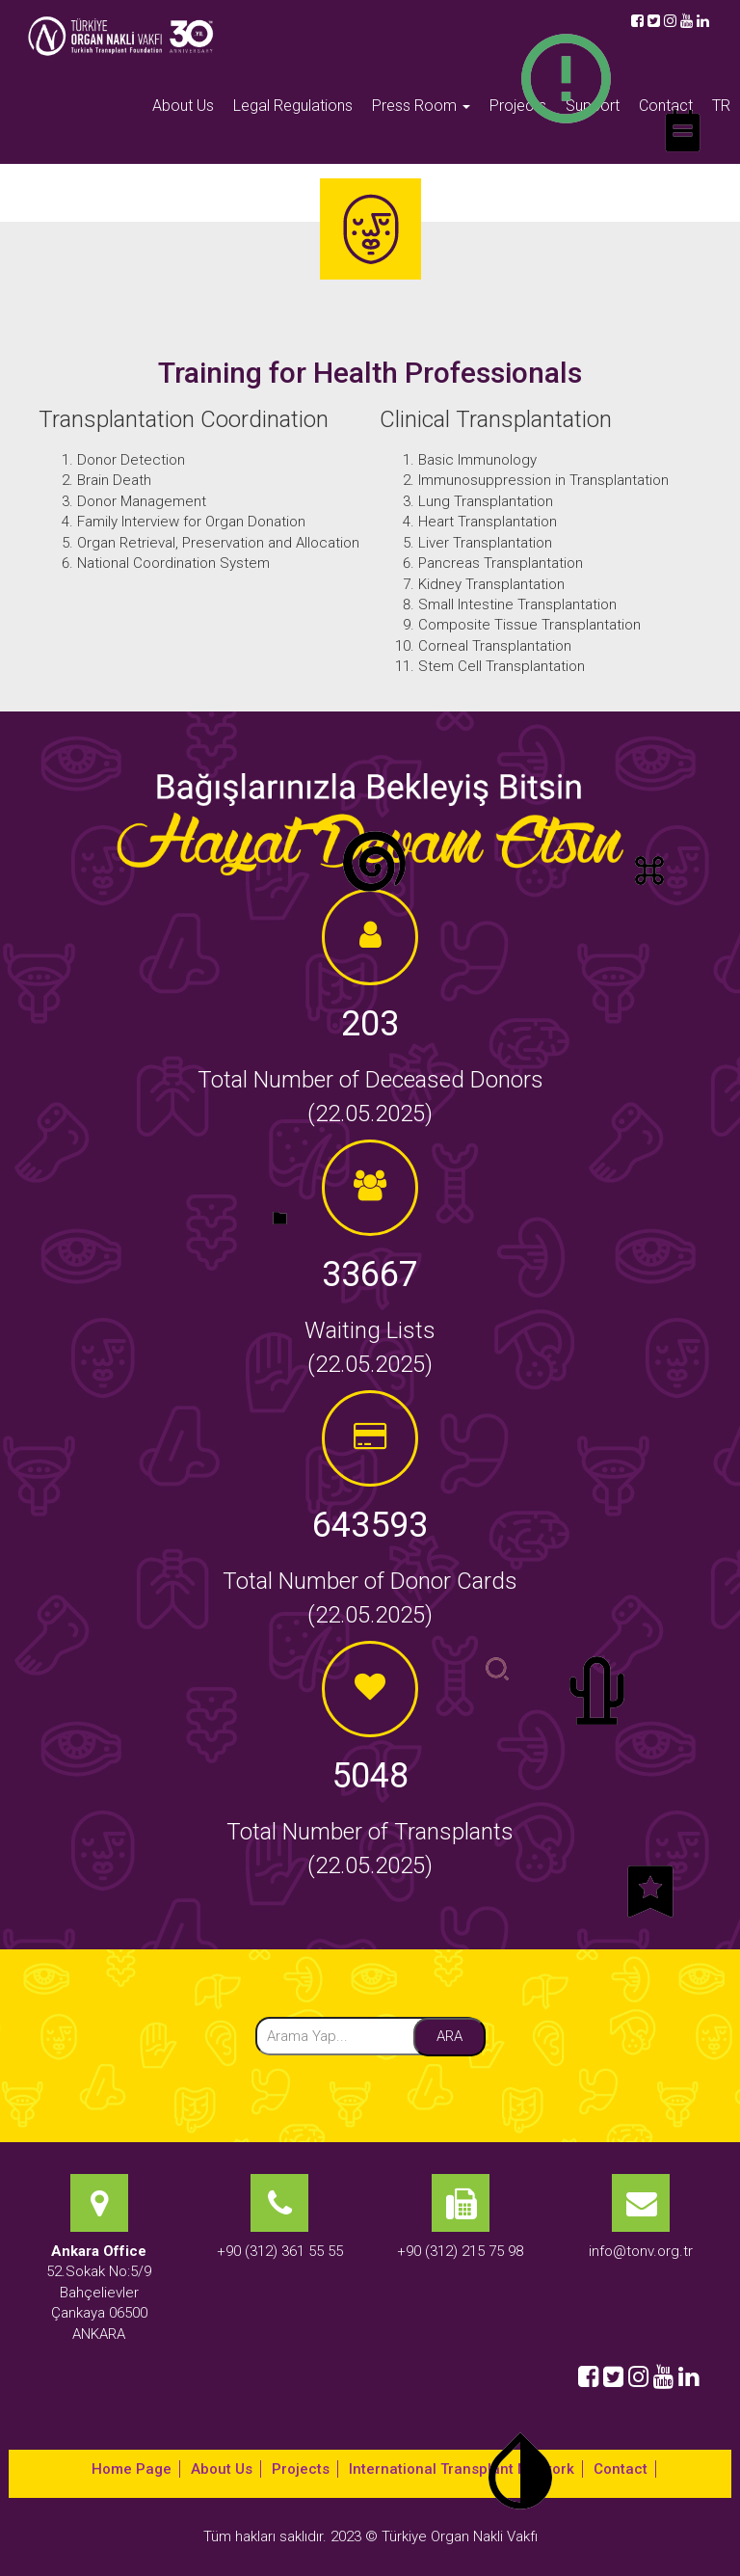 The height and width of the screenshot is (2576, 740). I want to click on save item to favorites, so click(650, 1891).